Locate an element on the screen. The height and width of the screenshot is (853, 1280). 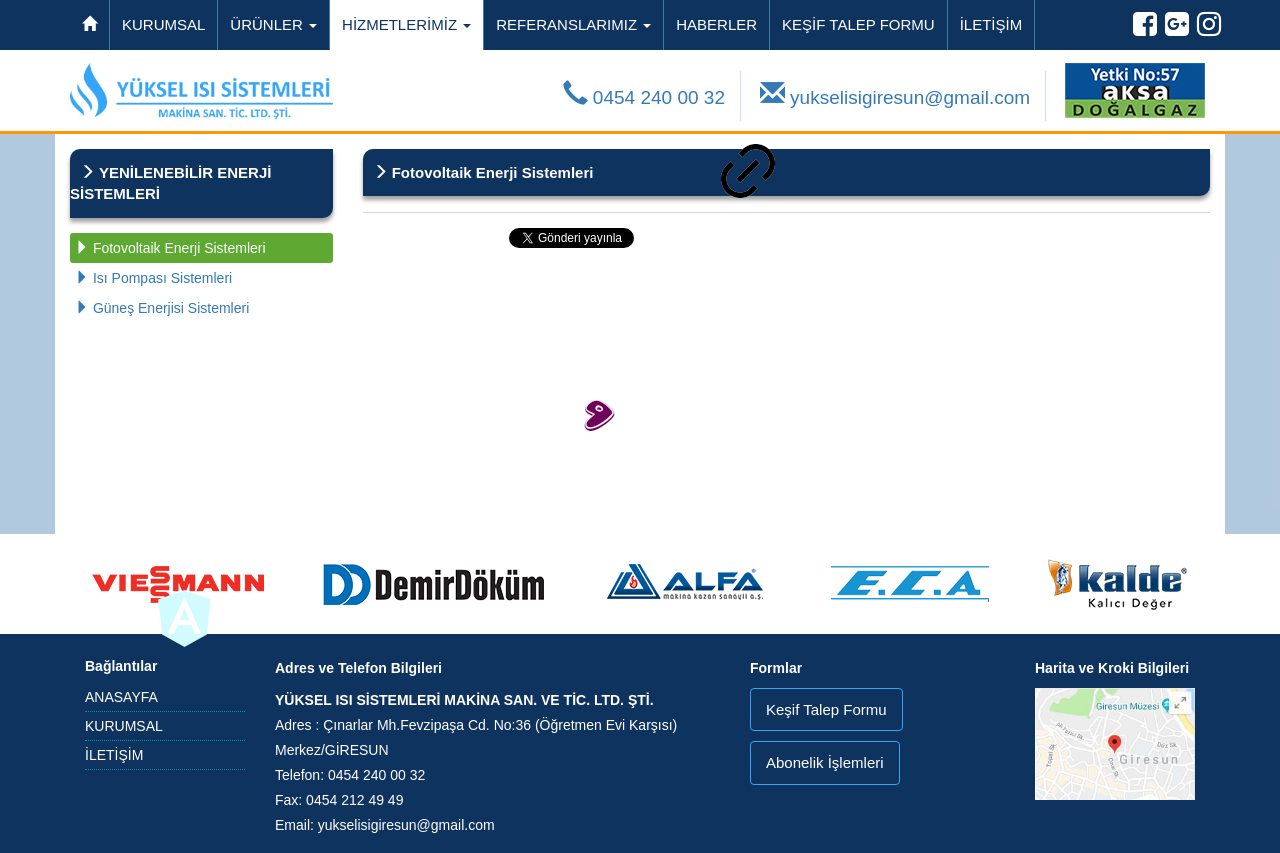
insert or add a hyperlink is located at coordinates (748, 171).